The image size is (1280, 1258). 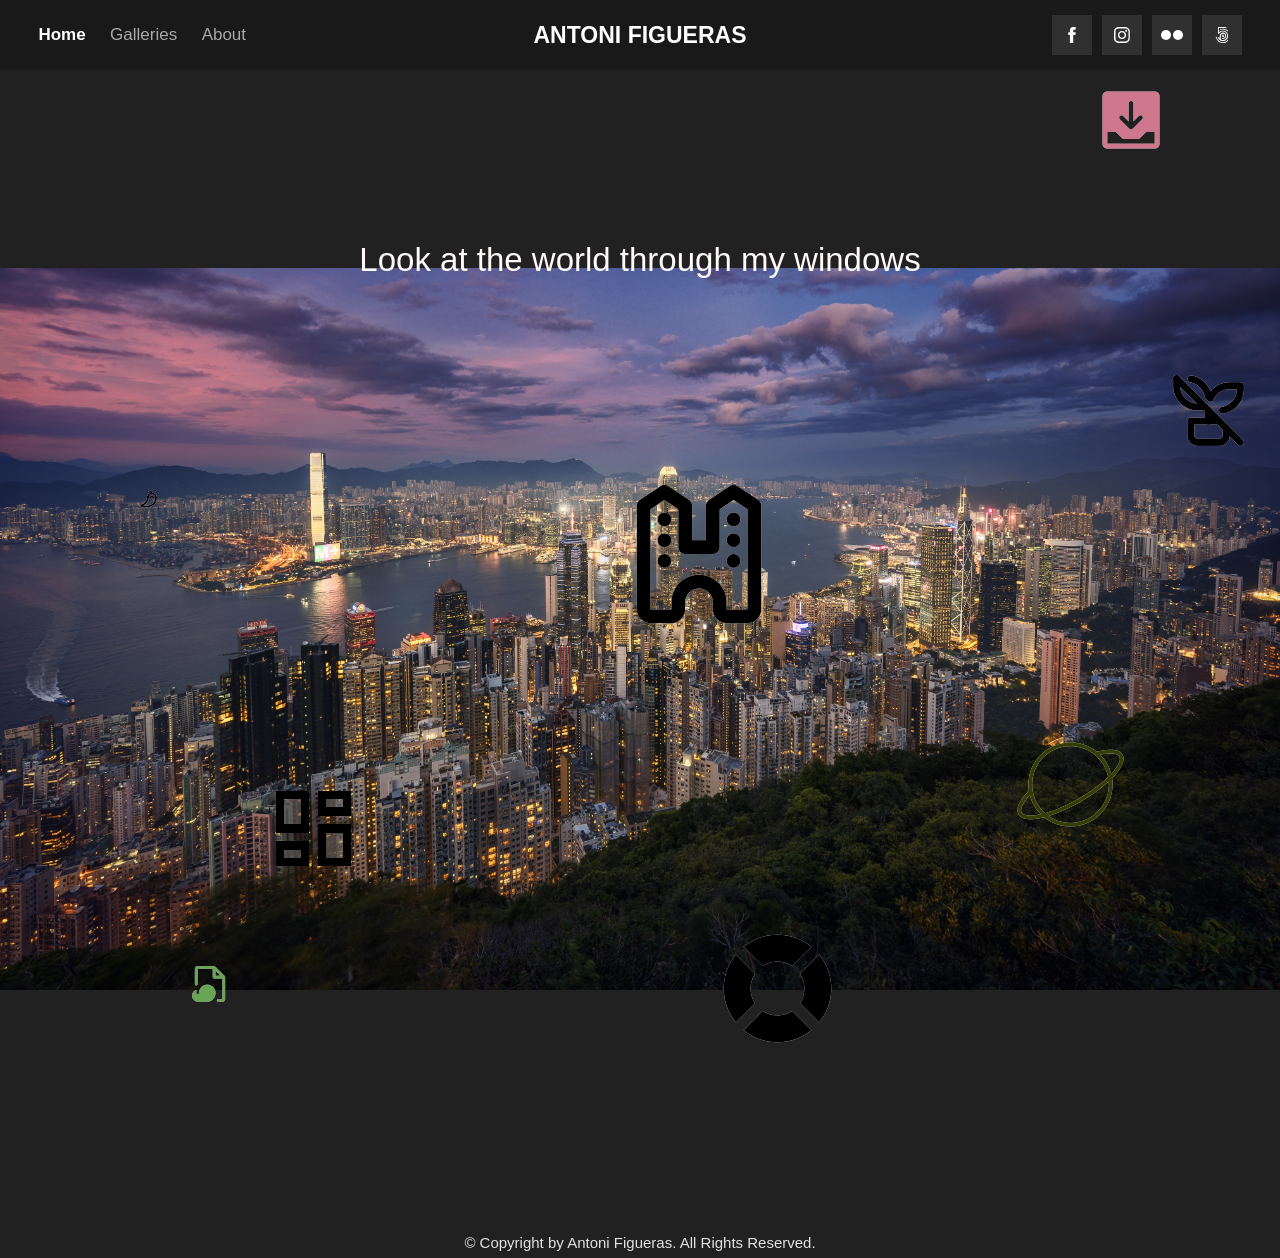 What do you see at coordinates (1131, 120) in the screenshot?
I see `download file to inbox or tray` at bounding box center [1131, 120].